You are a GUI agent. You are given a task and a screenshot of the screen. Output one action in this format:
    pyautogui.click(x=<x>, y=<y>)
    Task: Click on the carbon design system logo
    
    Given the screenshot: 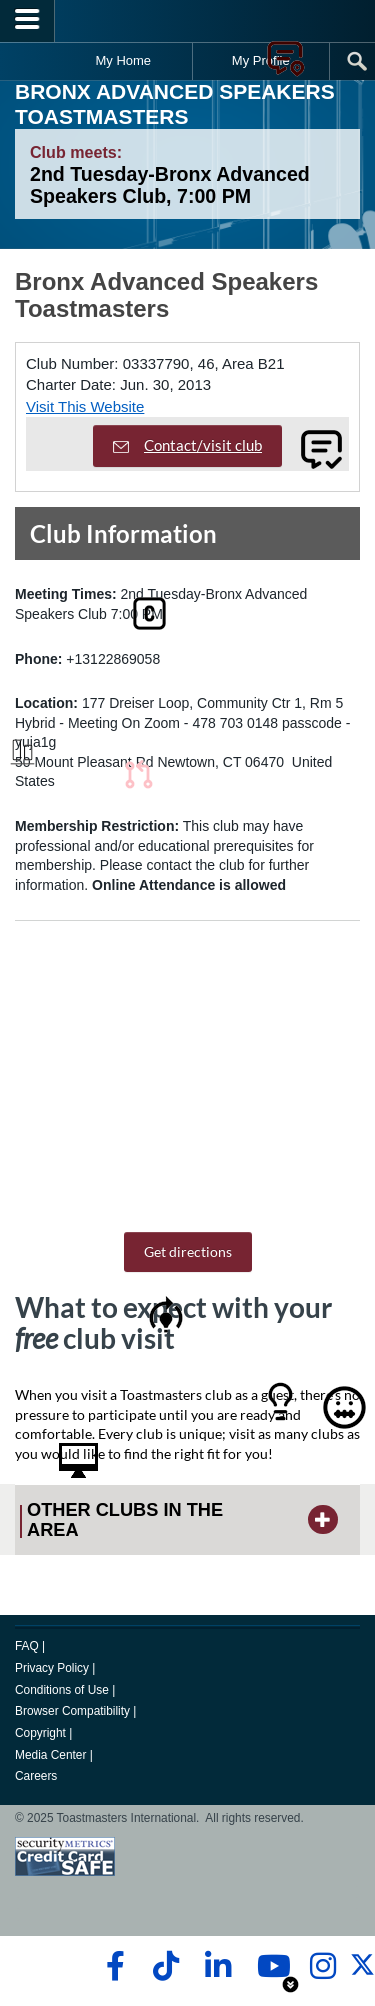 What is the action you would take?
    pyautogui.click(x=149, y=613)
    